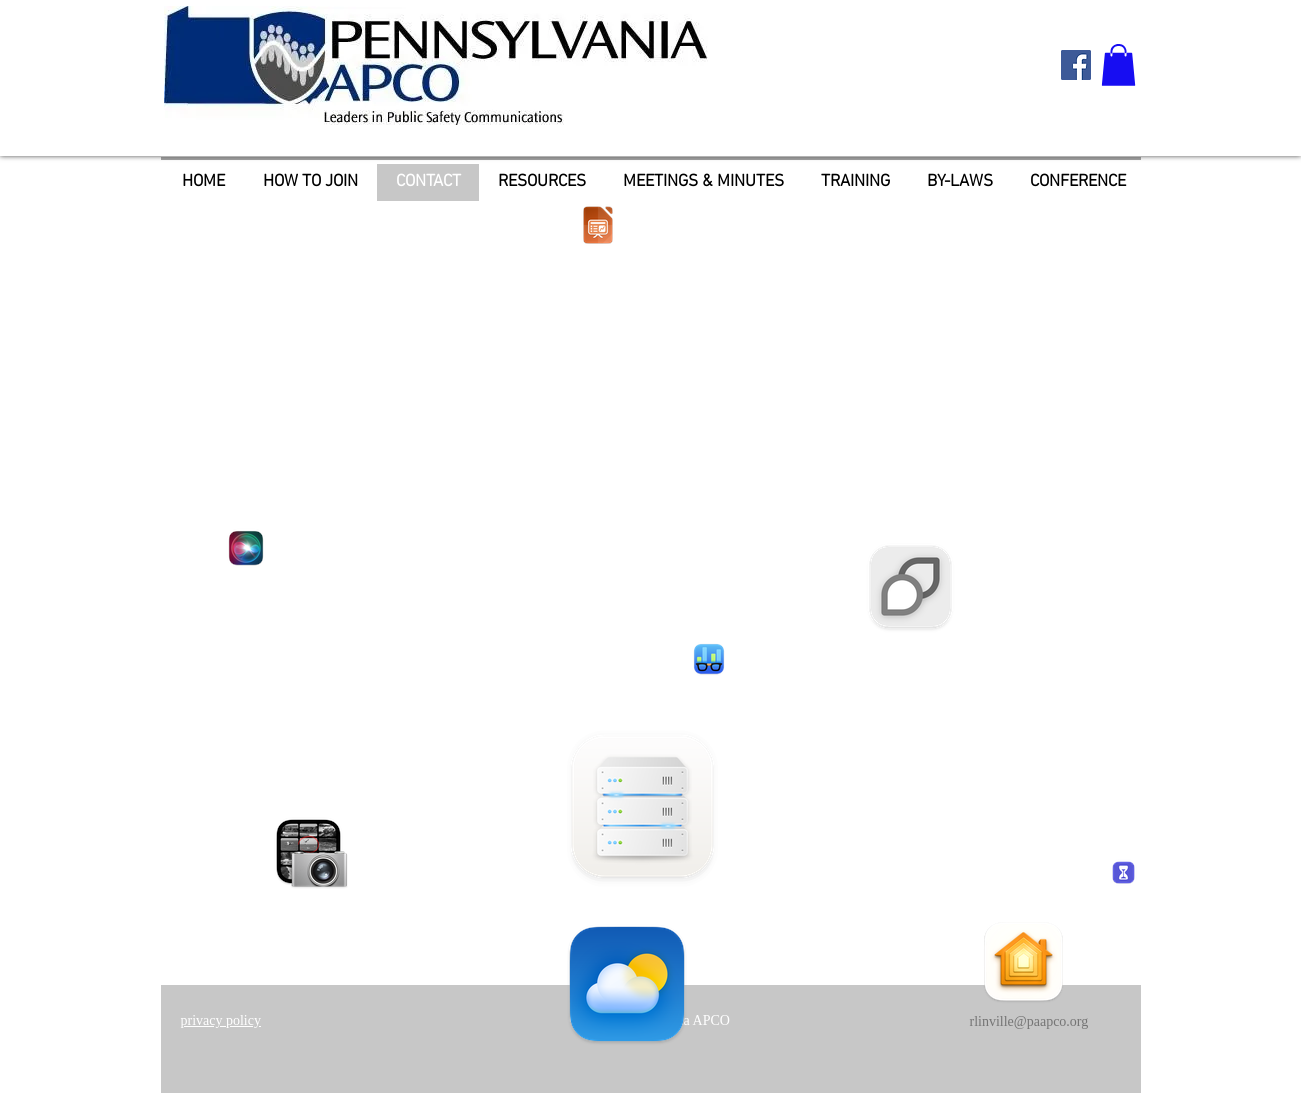  Describe the element at coordinates (1023, 961) in the screenshot. I see `open the Apple Home app` at that location.